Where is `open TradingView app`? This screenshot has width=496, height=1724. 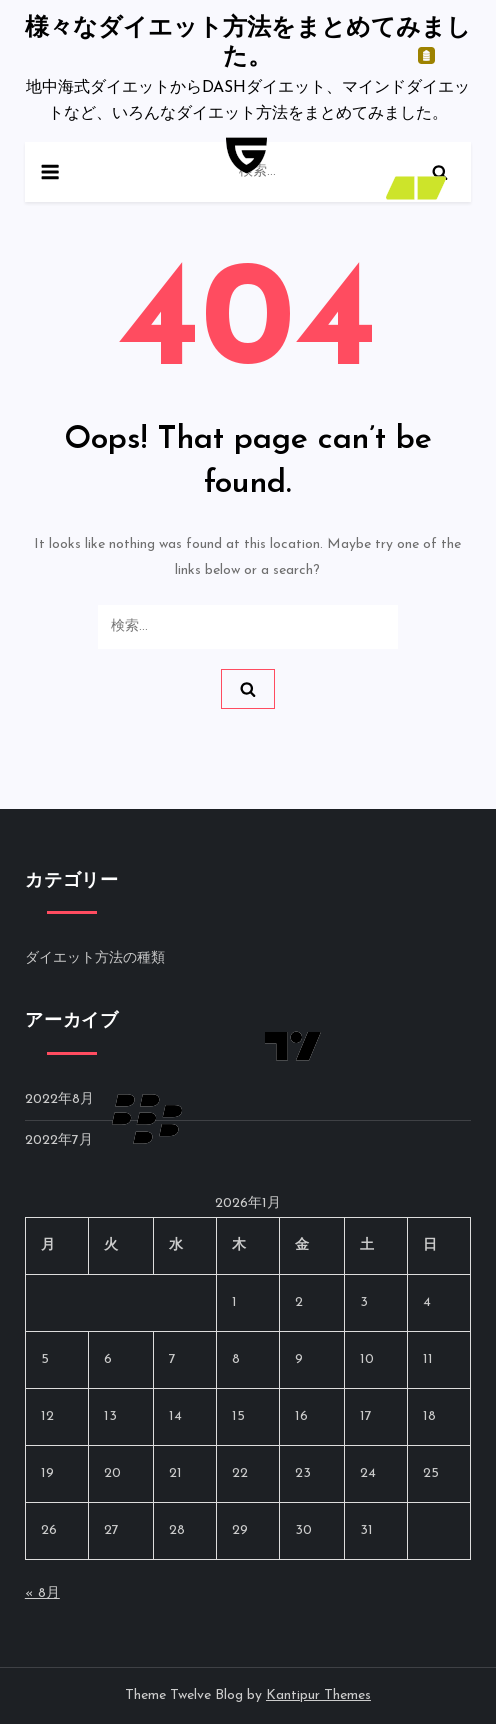
open TradingView app is located at coordinates (293, 1046).